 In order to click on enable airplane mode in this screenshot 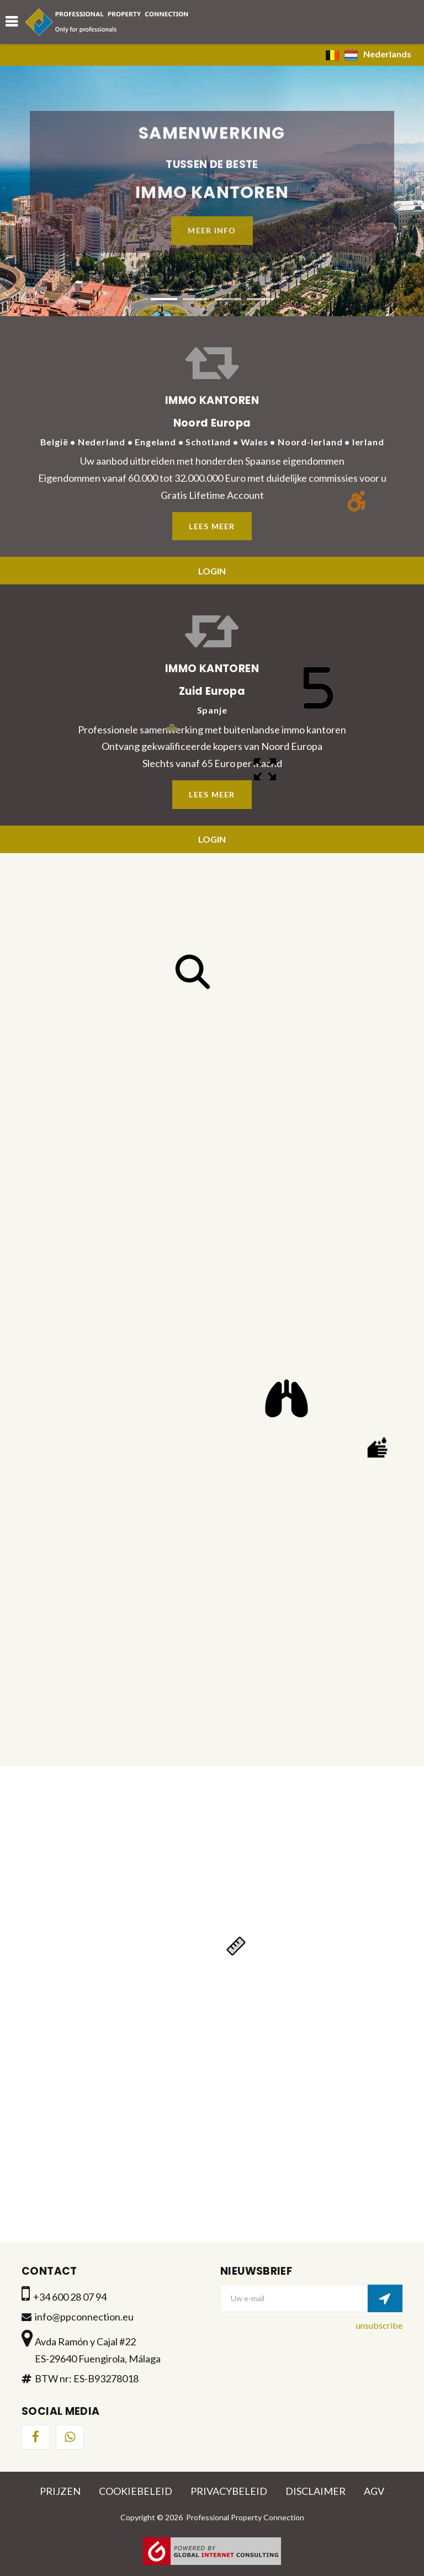, I will do `click(197, 258)`.